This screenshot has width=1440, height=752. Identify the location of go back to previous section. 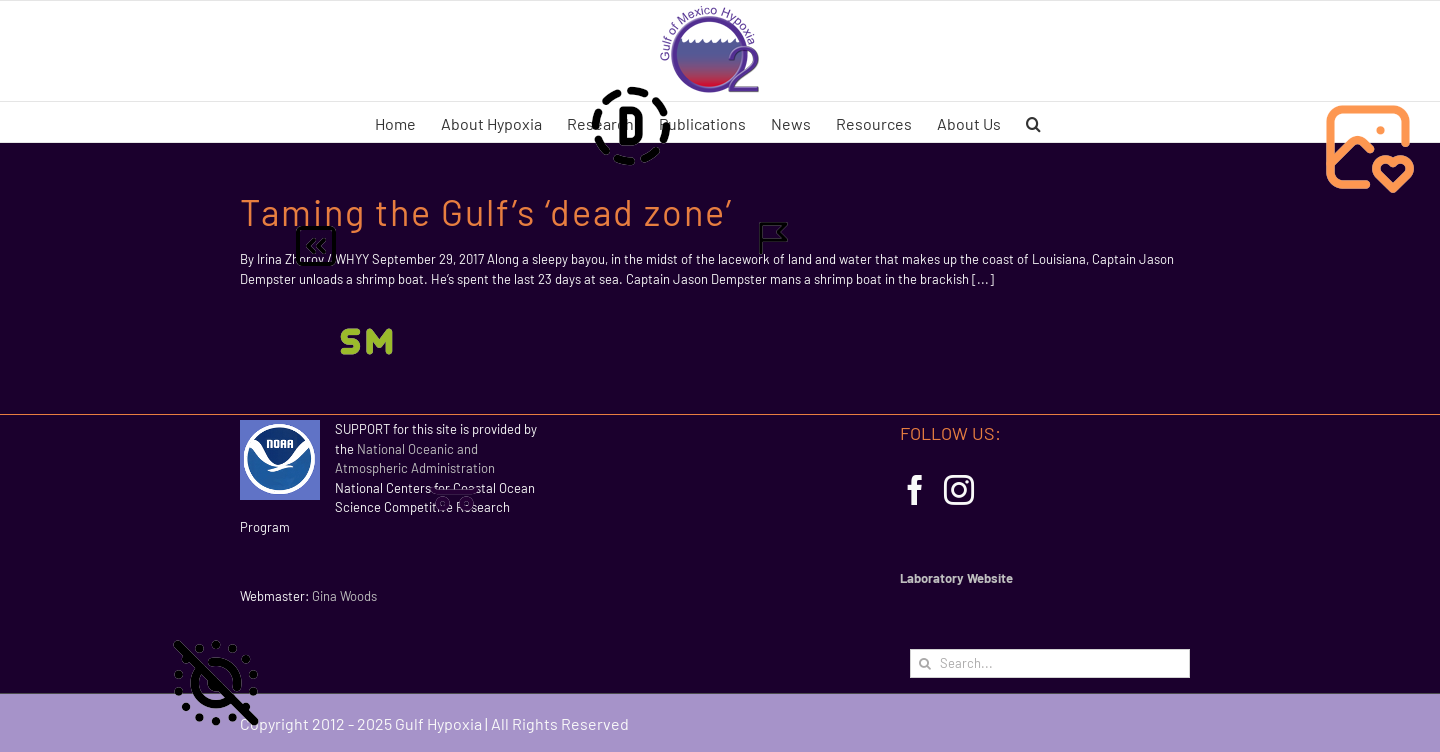
(316, 246).